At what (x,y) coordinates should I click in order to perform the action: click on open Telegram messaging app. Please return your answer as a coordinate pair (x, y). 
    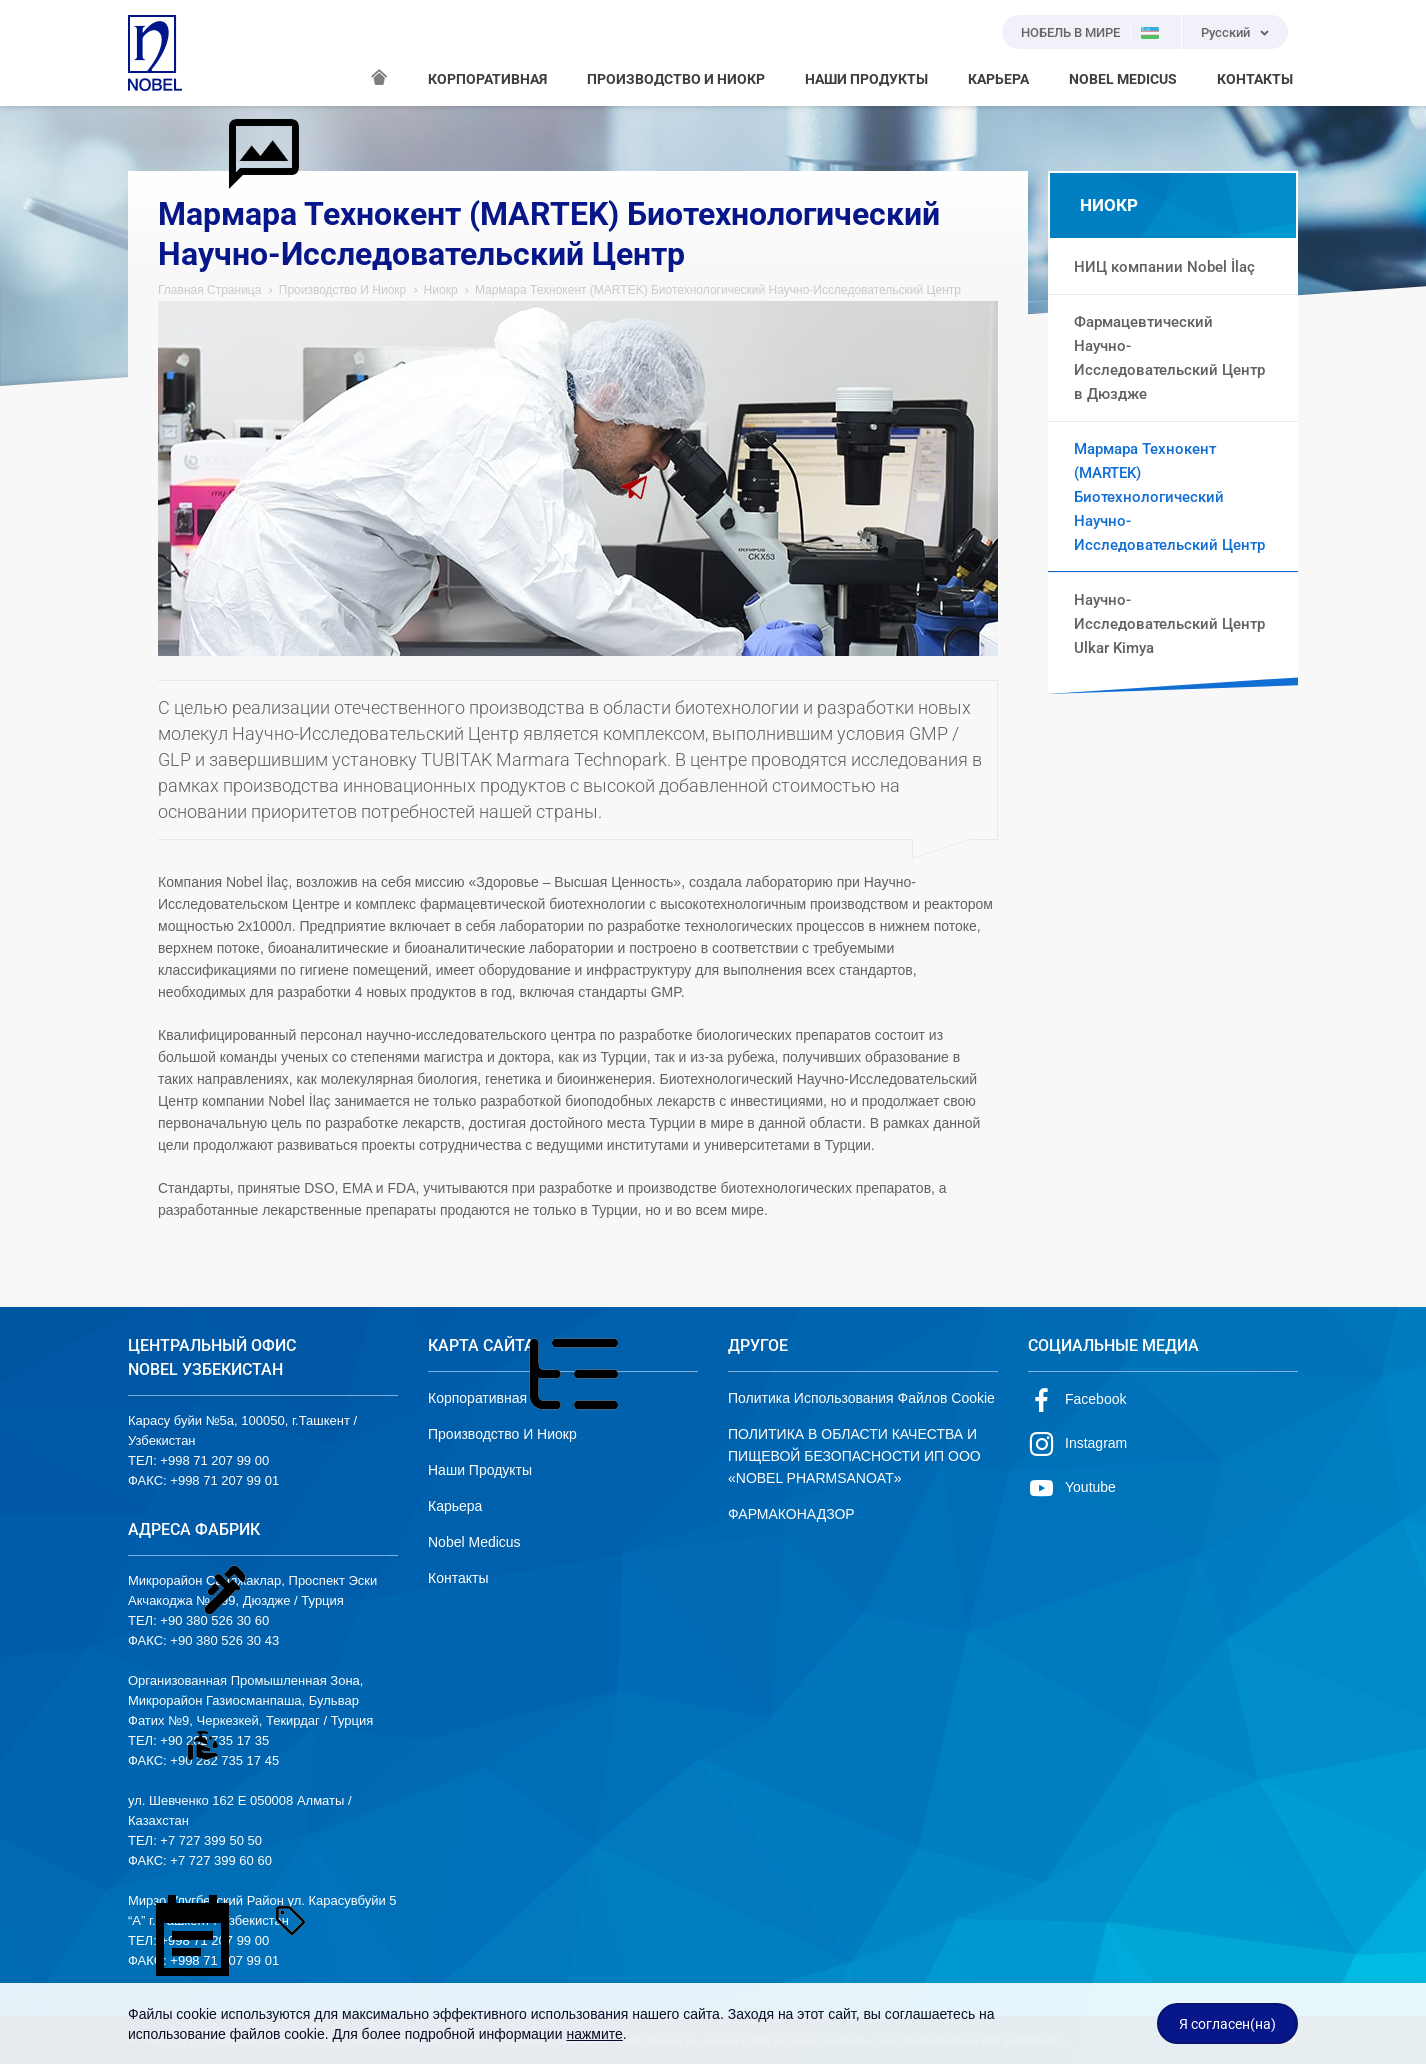
    Looking at the image, I should click on (635, 488).